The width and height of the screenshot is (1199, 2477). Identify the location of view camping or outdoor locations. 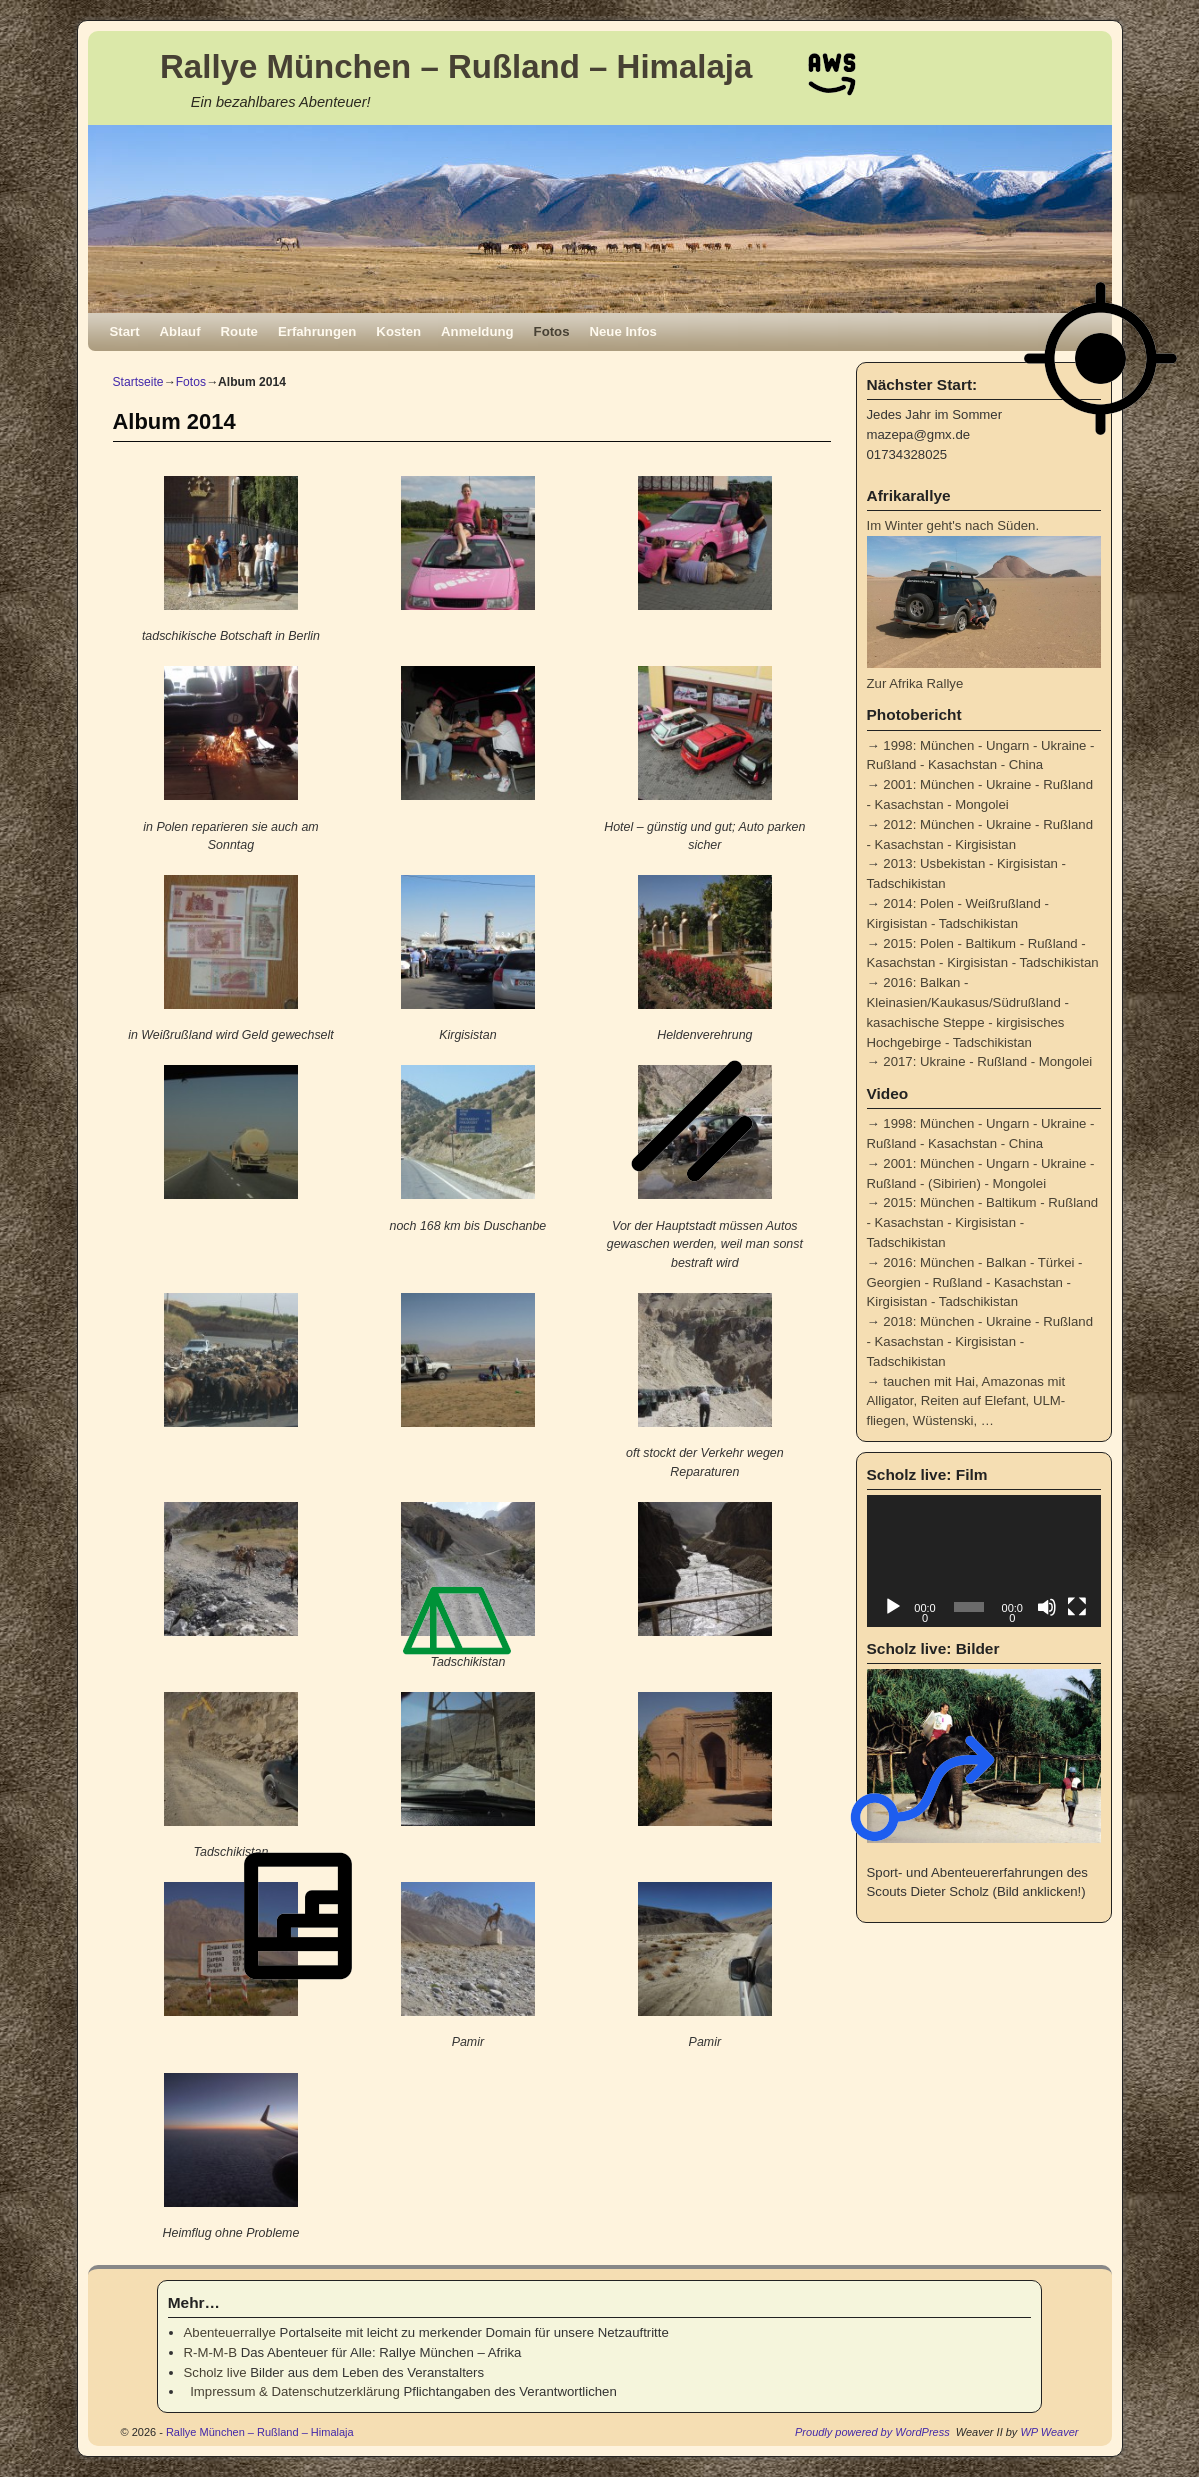
(457, 1624).